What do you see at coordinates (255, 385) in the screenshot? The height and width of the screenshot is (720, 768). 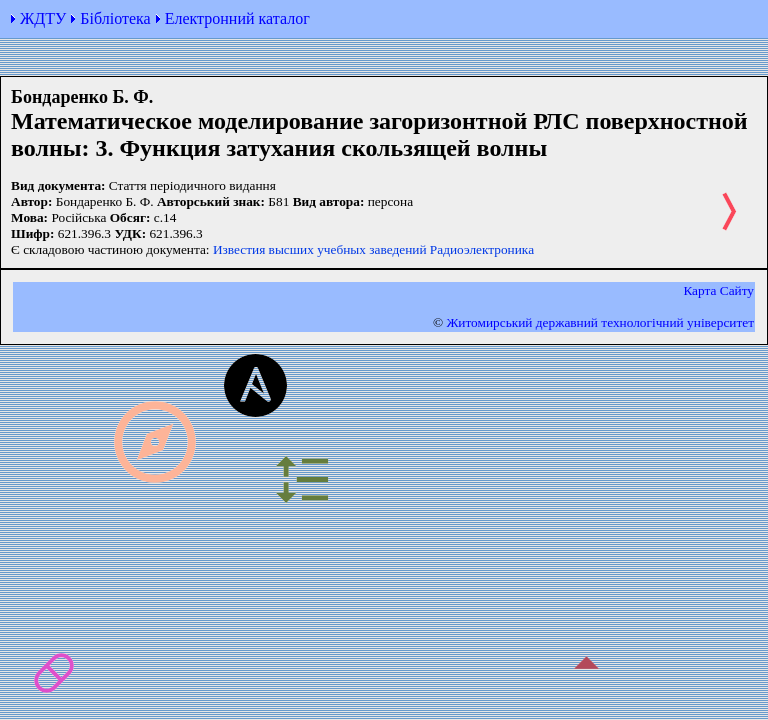 I see `Ansible automation platform logo` at bounding box center [255, 385].